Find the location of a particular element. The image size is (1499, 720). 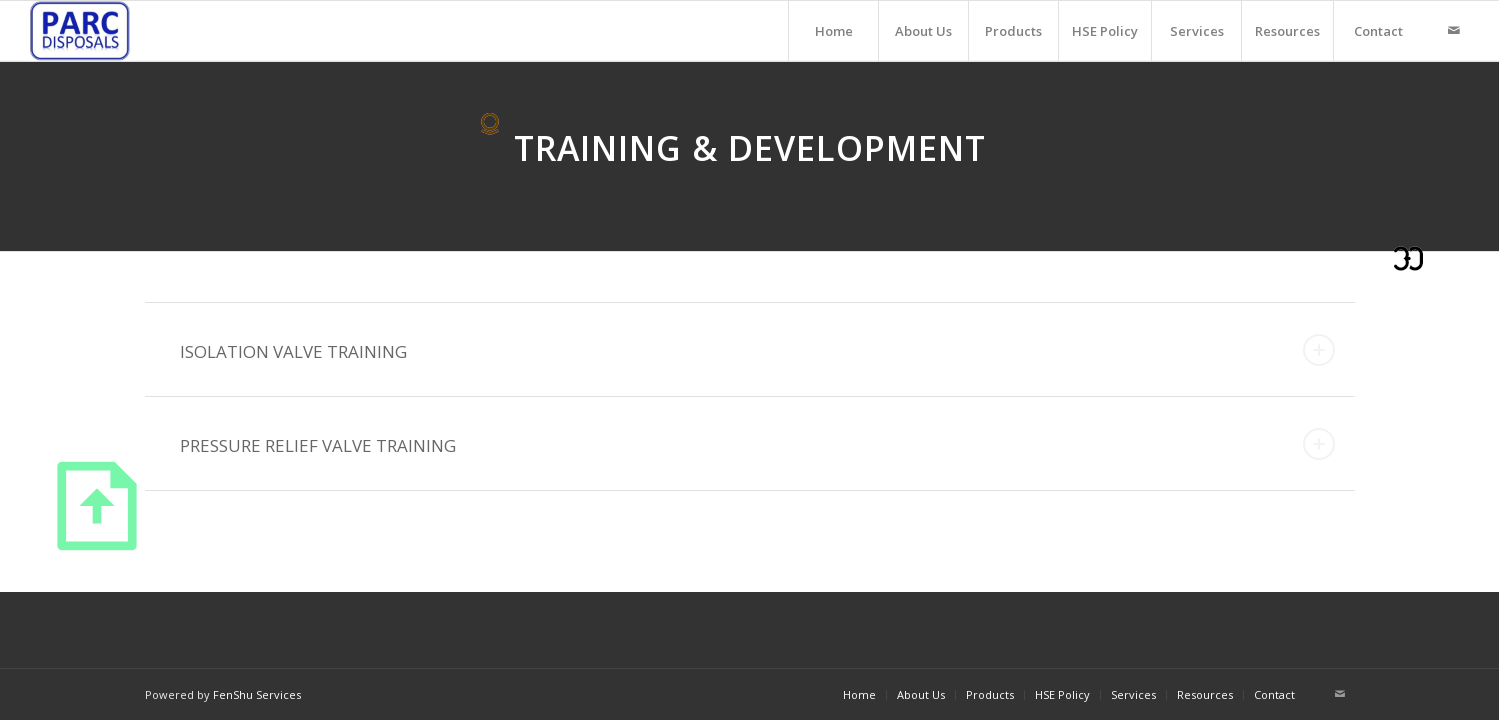

palantir technologies company logo is located at coordinates (490, 124).